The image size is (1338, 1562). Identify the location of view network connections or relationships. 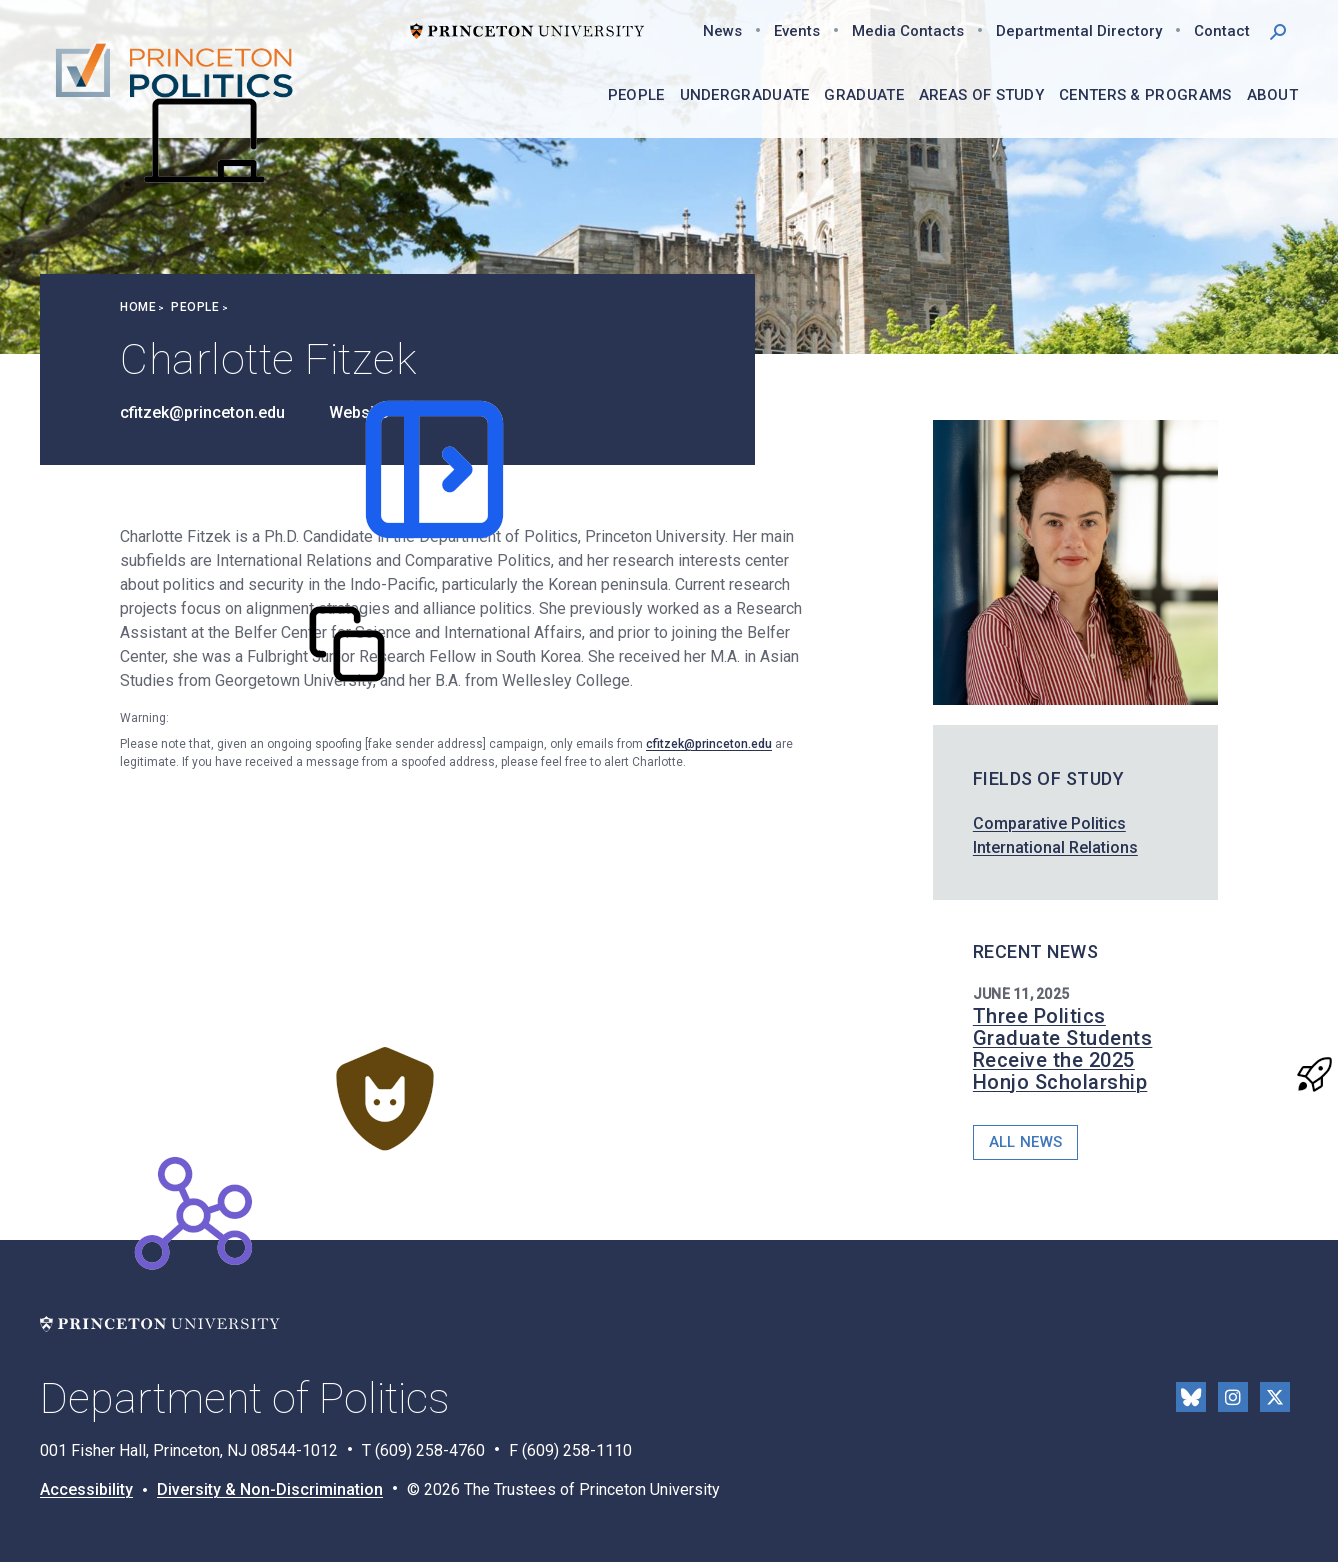
(193, 1215).